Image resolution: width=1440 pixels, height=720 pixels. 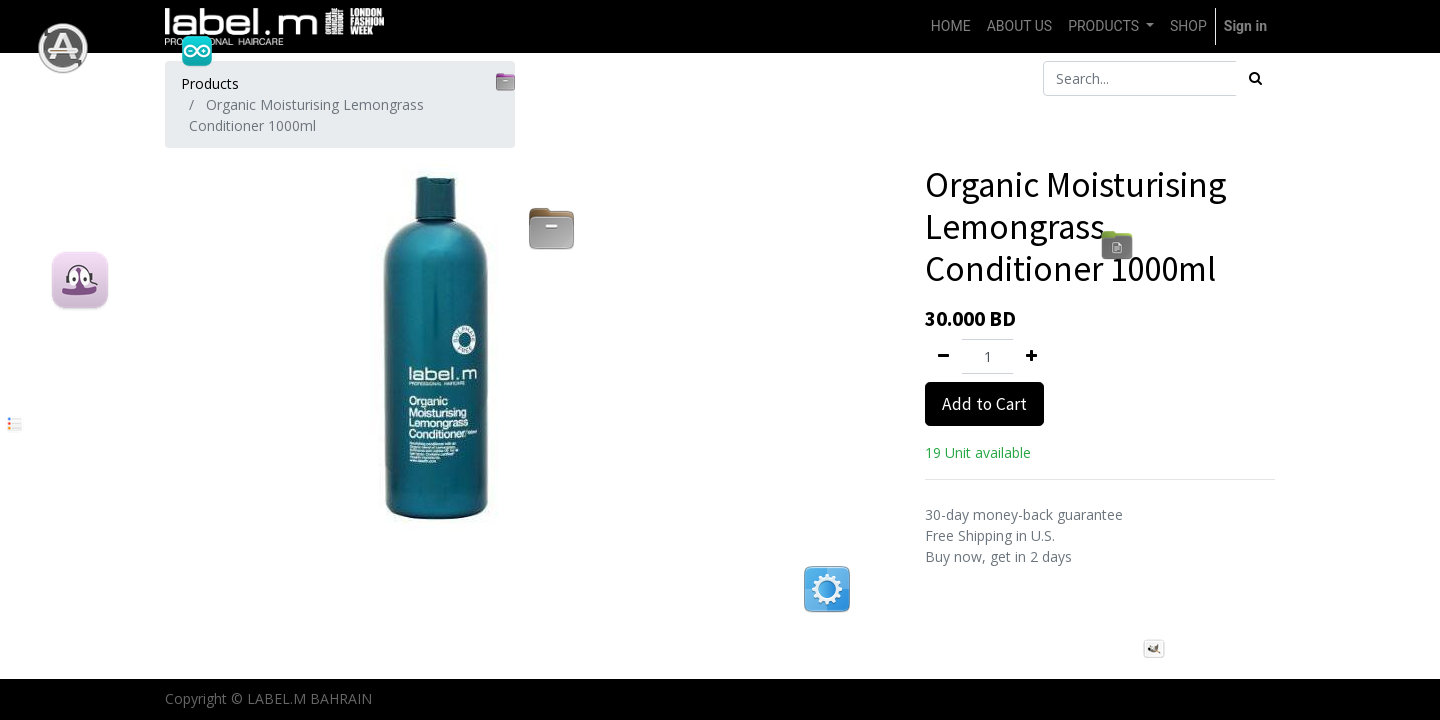 What do you see at coordinates (80, 280) in the screenshot?
I see `open gpodder podcast manager` at bounding box center [80, 280].